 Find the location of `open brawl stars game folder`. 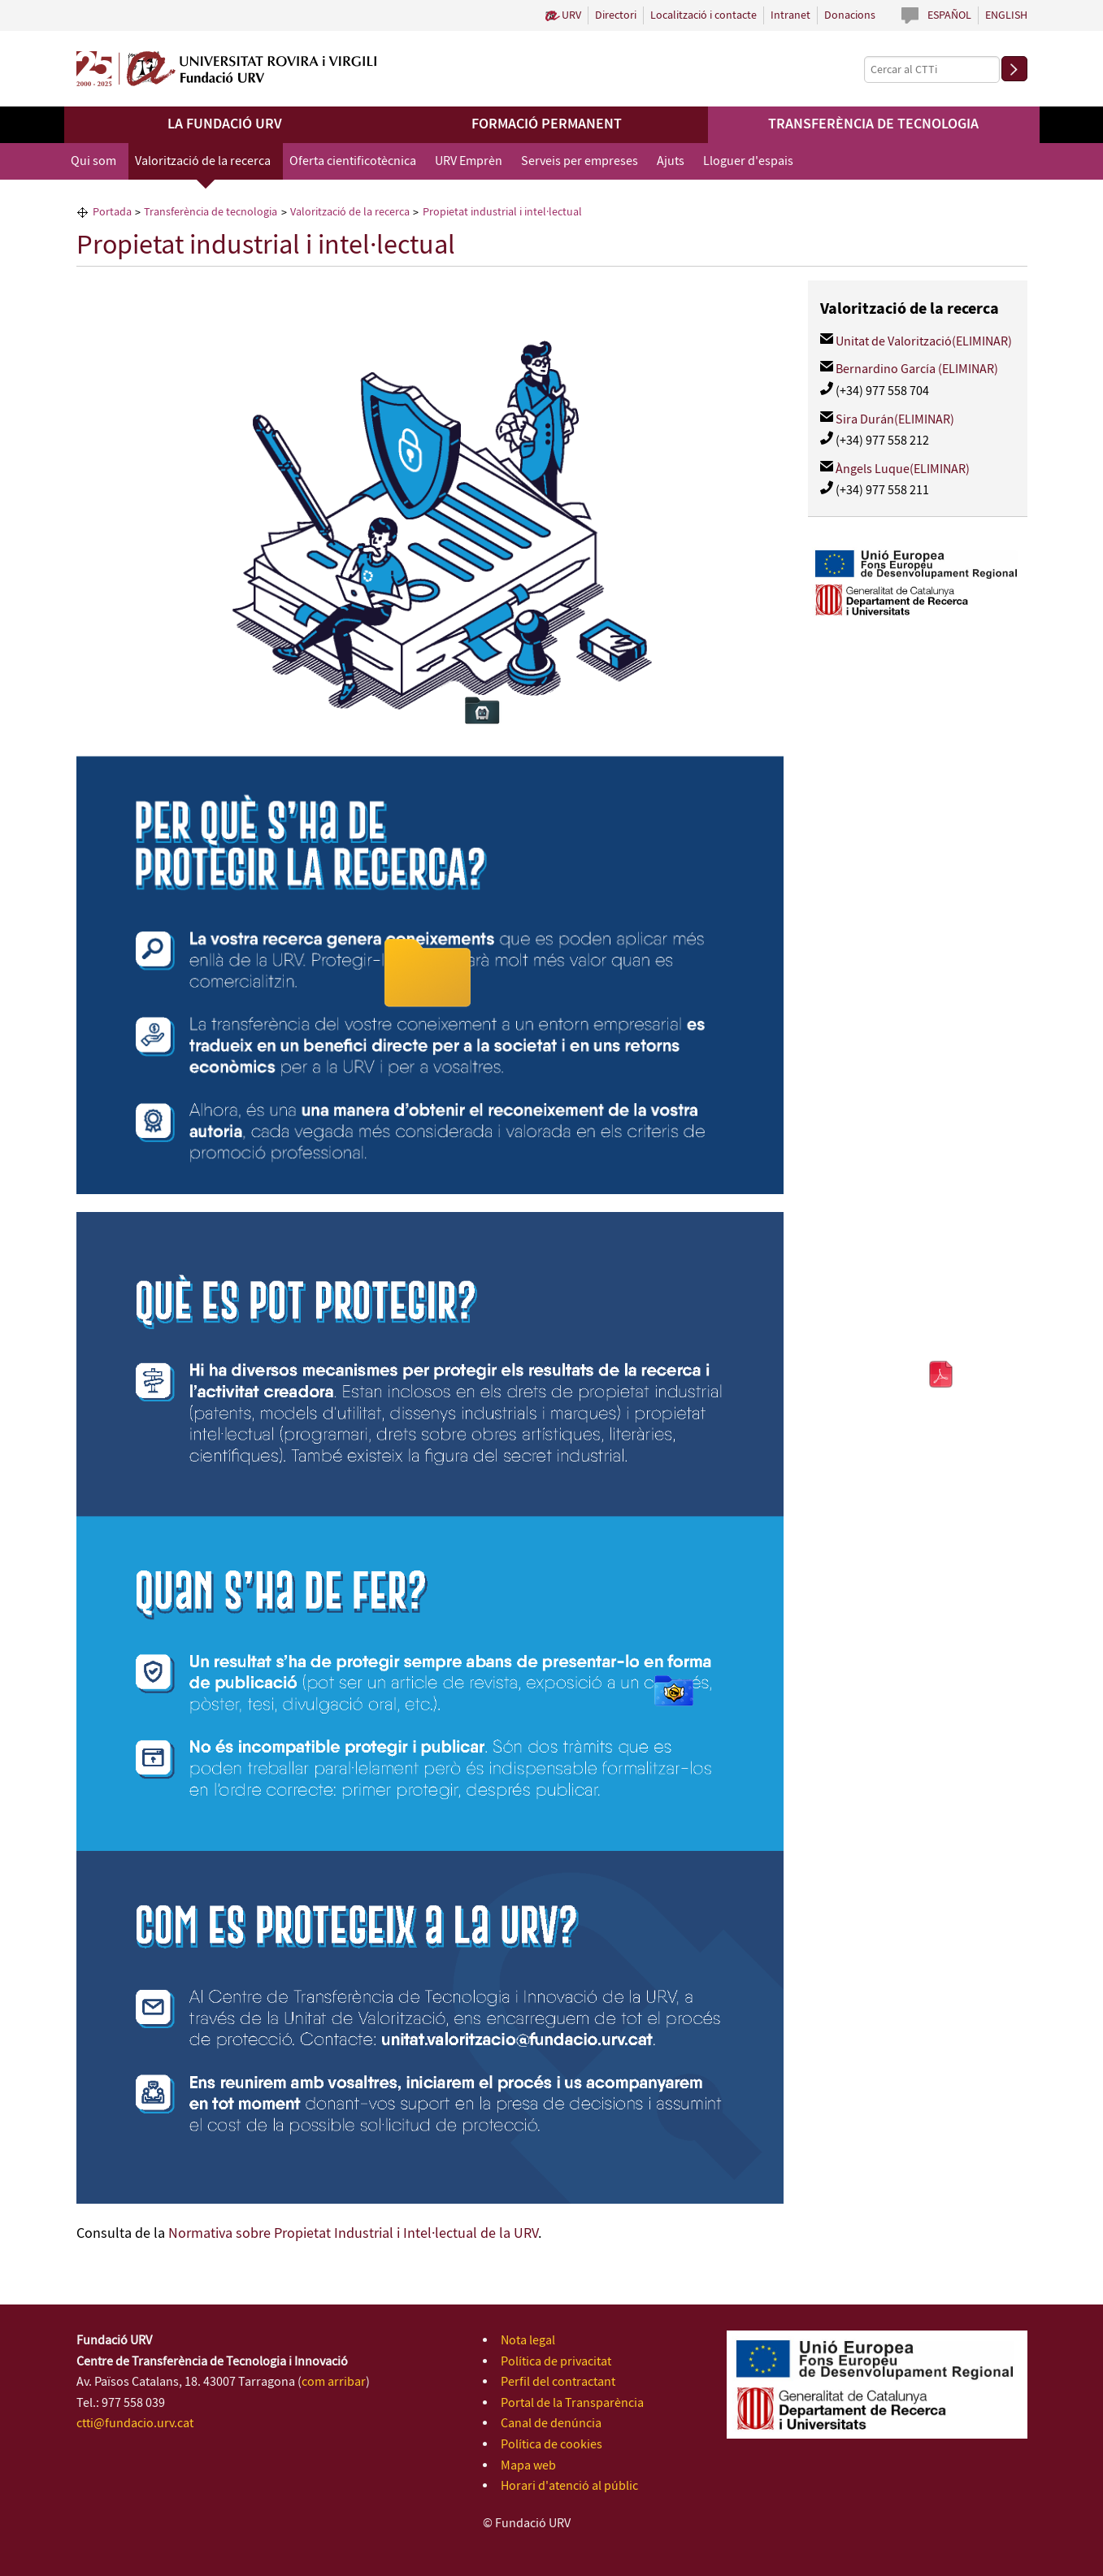

open brawl stars game folder is located at coordinates (674, 1692).